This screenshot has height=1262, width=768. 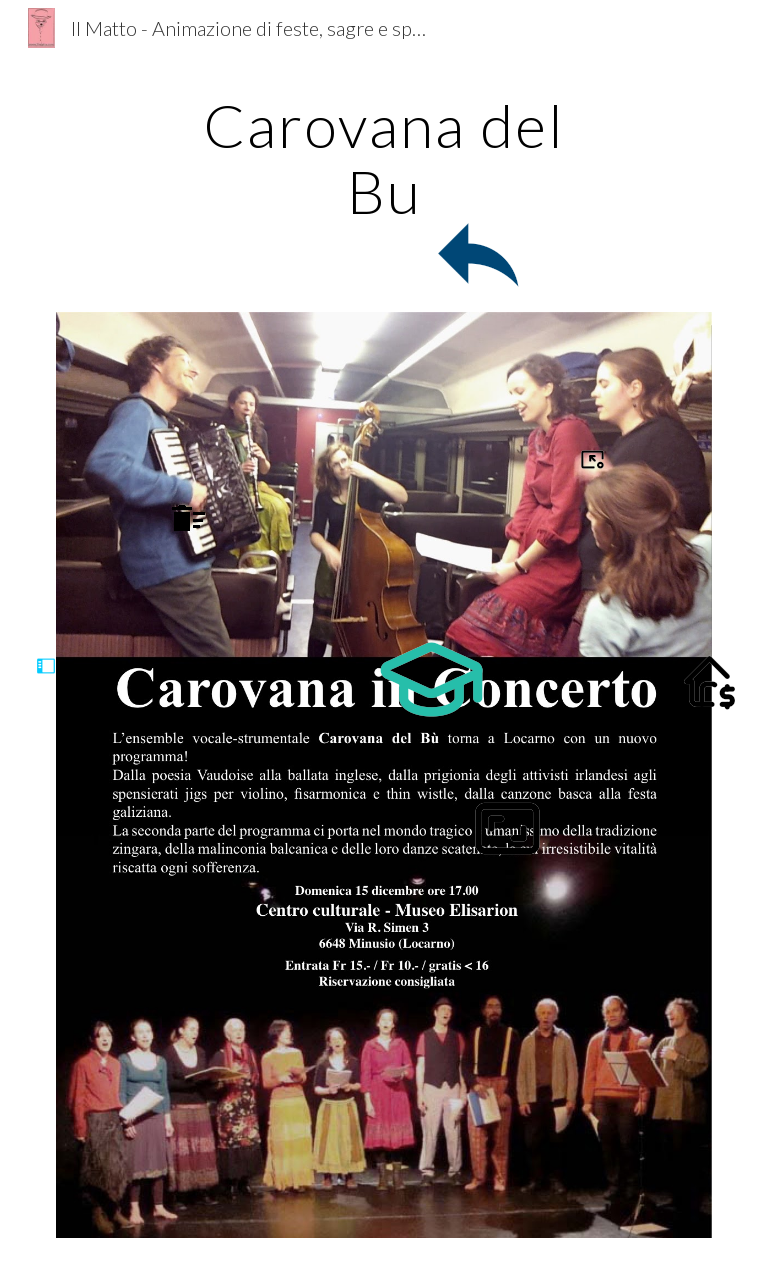 What do you see at coordinates (507, 828) in the screenshot?
I see `adjust aspect ratio settings` at bounding box center [507, 828].